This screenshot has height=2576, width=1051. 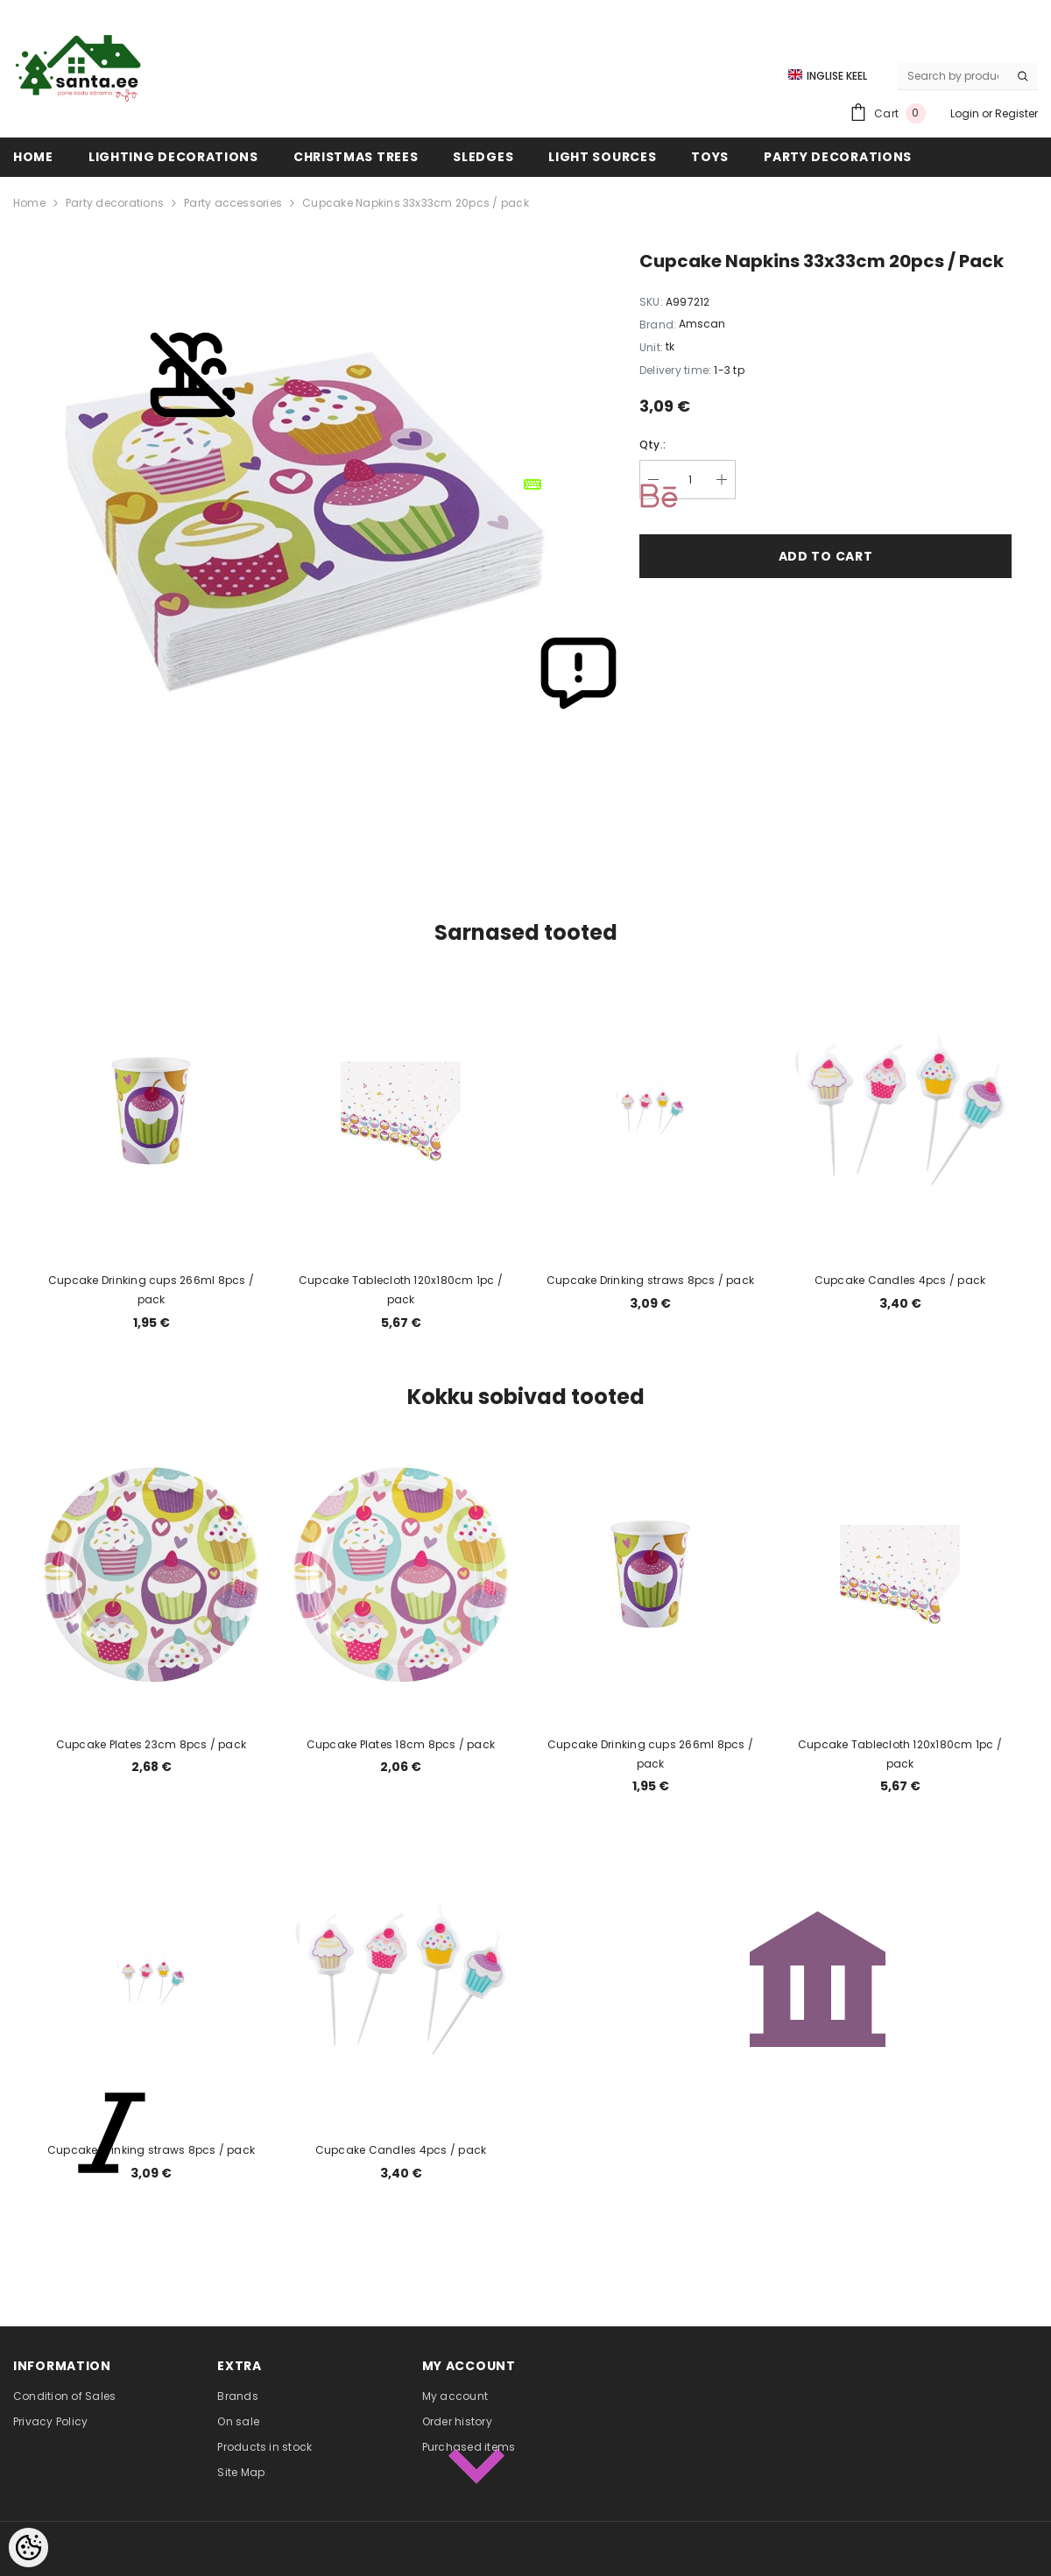 What do you see at coordinates (476, 2466) in the screenshot?
I see `expand a dropdown menu` at bounding box center [476, 2466].